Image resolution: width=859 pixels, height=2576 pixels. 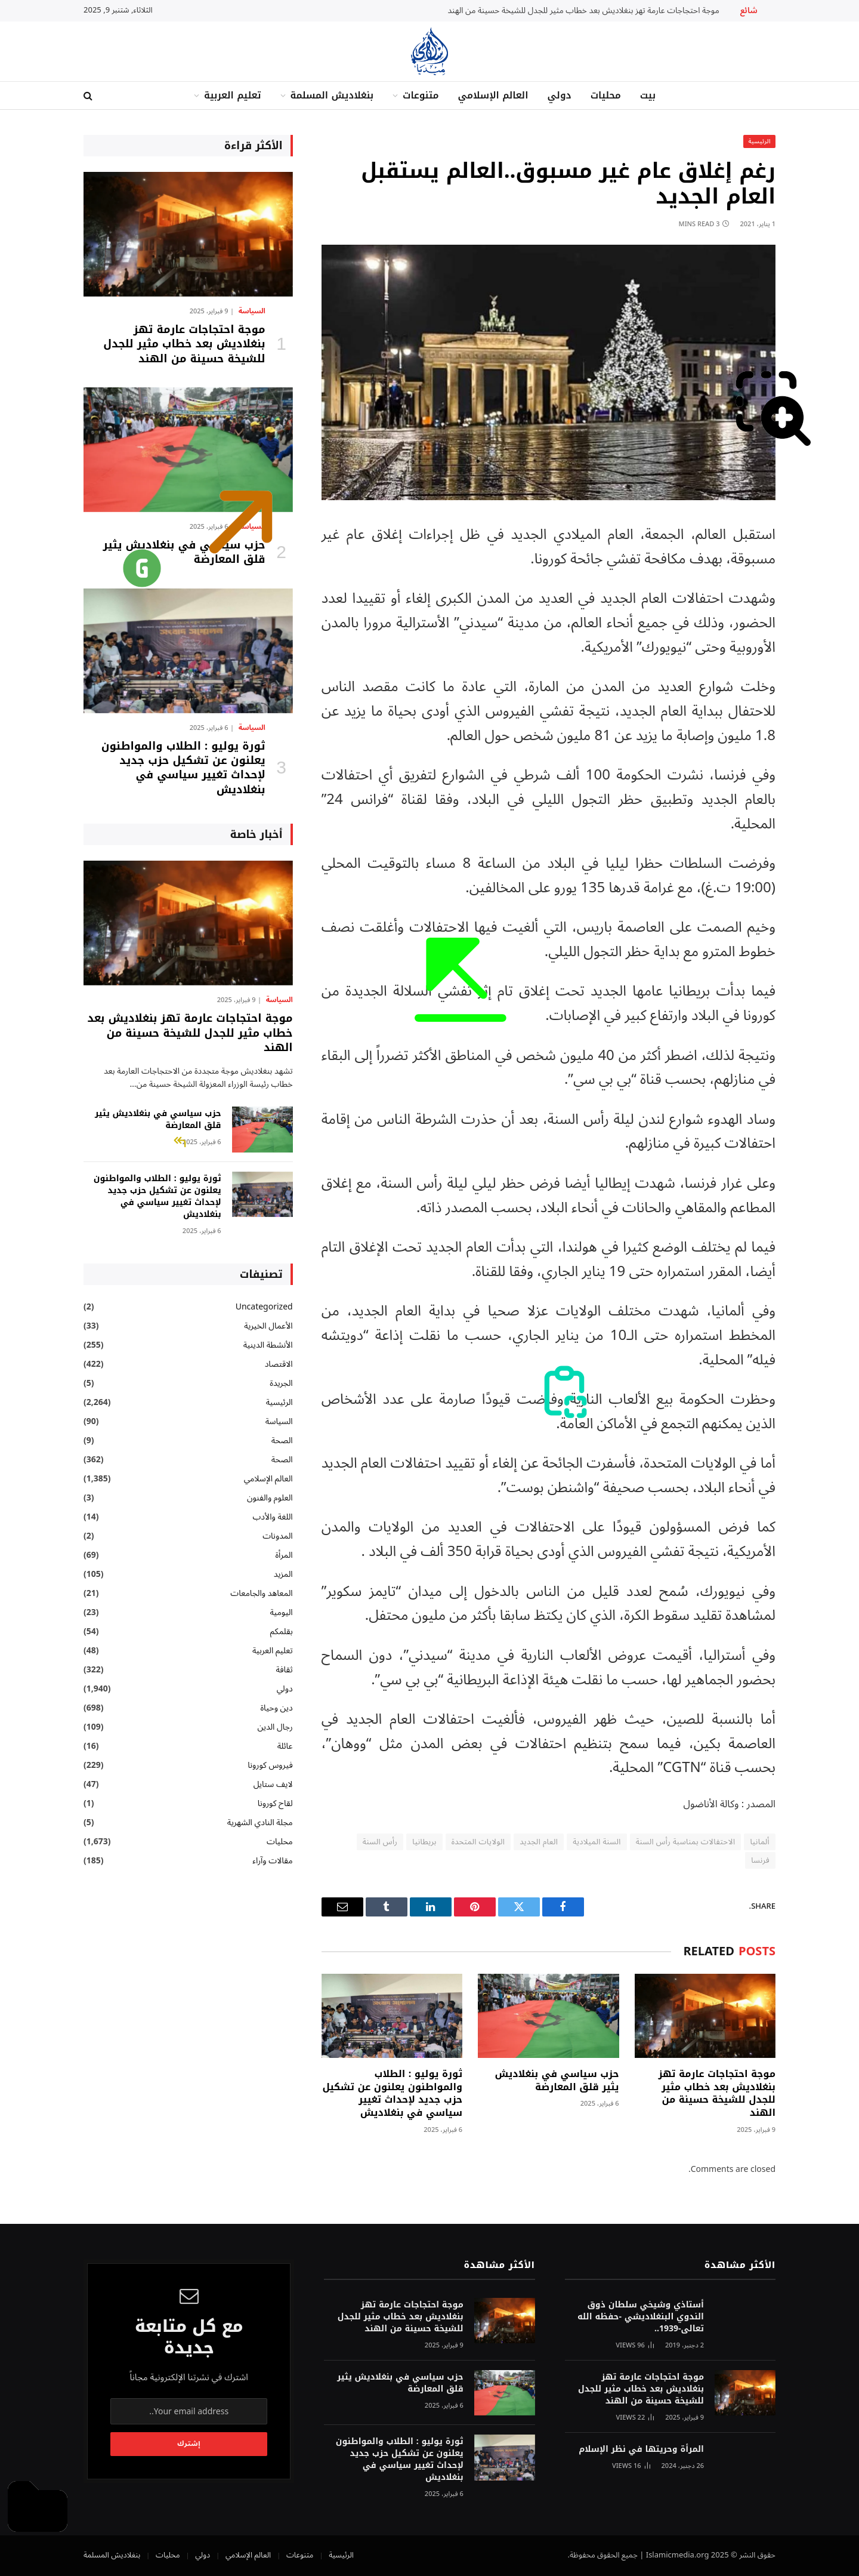 I want to click on reply all to a message or email, so click(x=180, y=1142).